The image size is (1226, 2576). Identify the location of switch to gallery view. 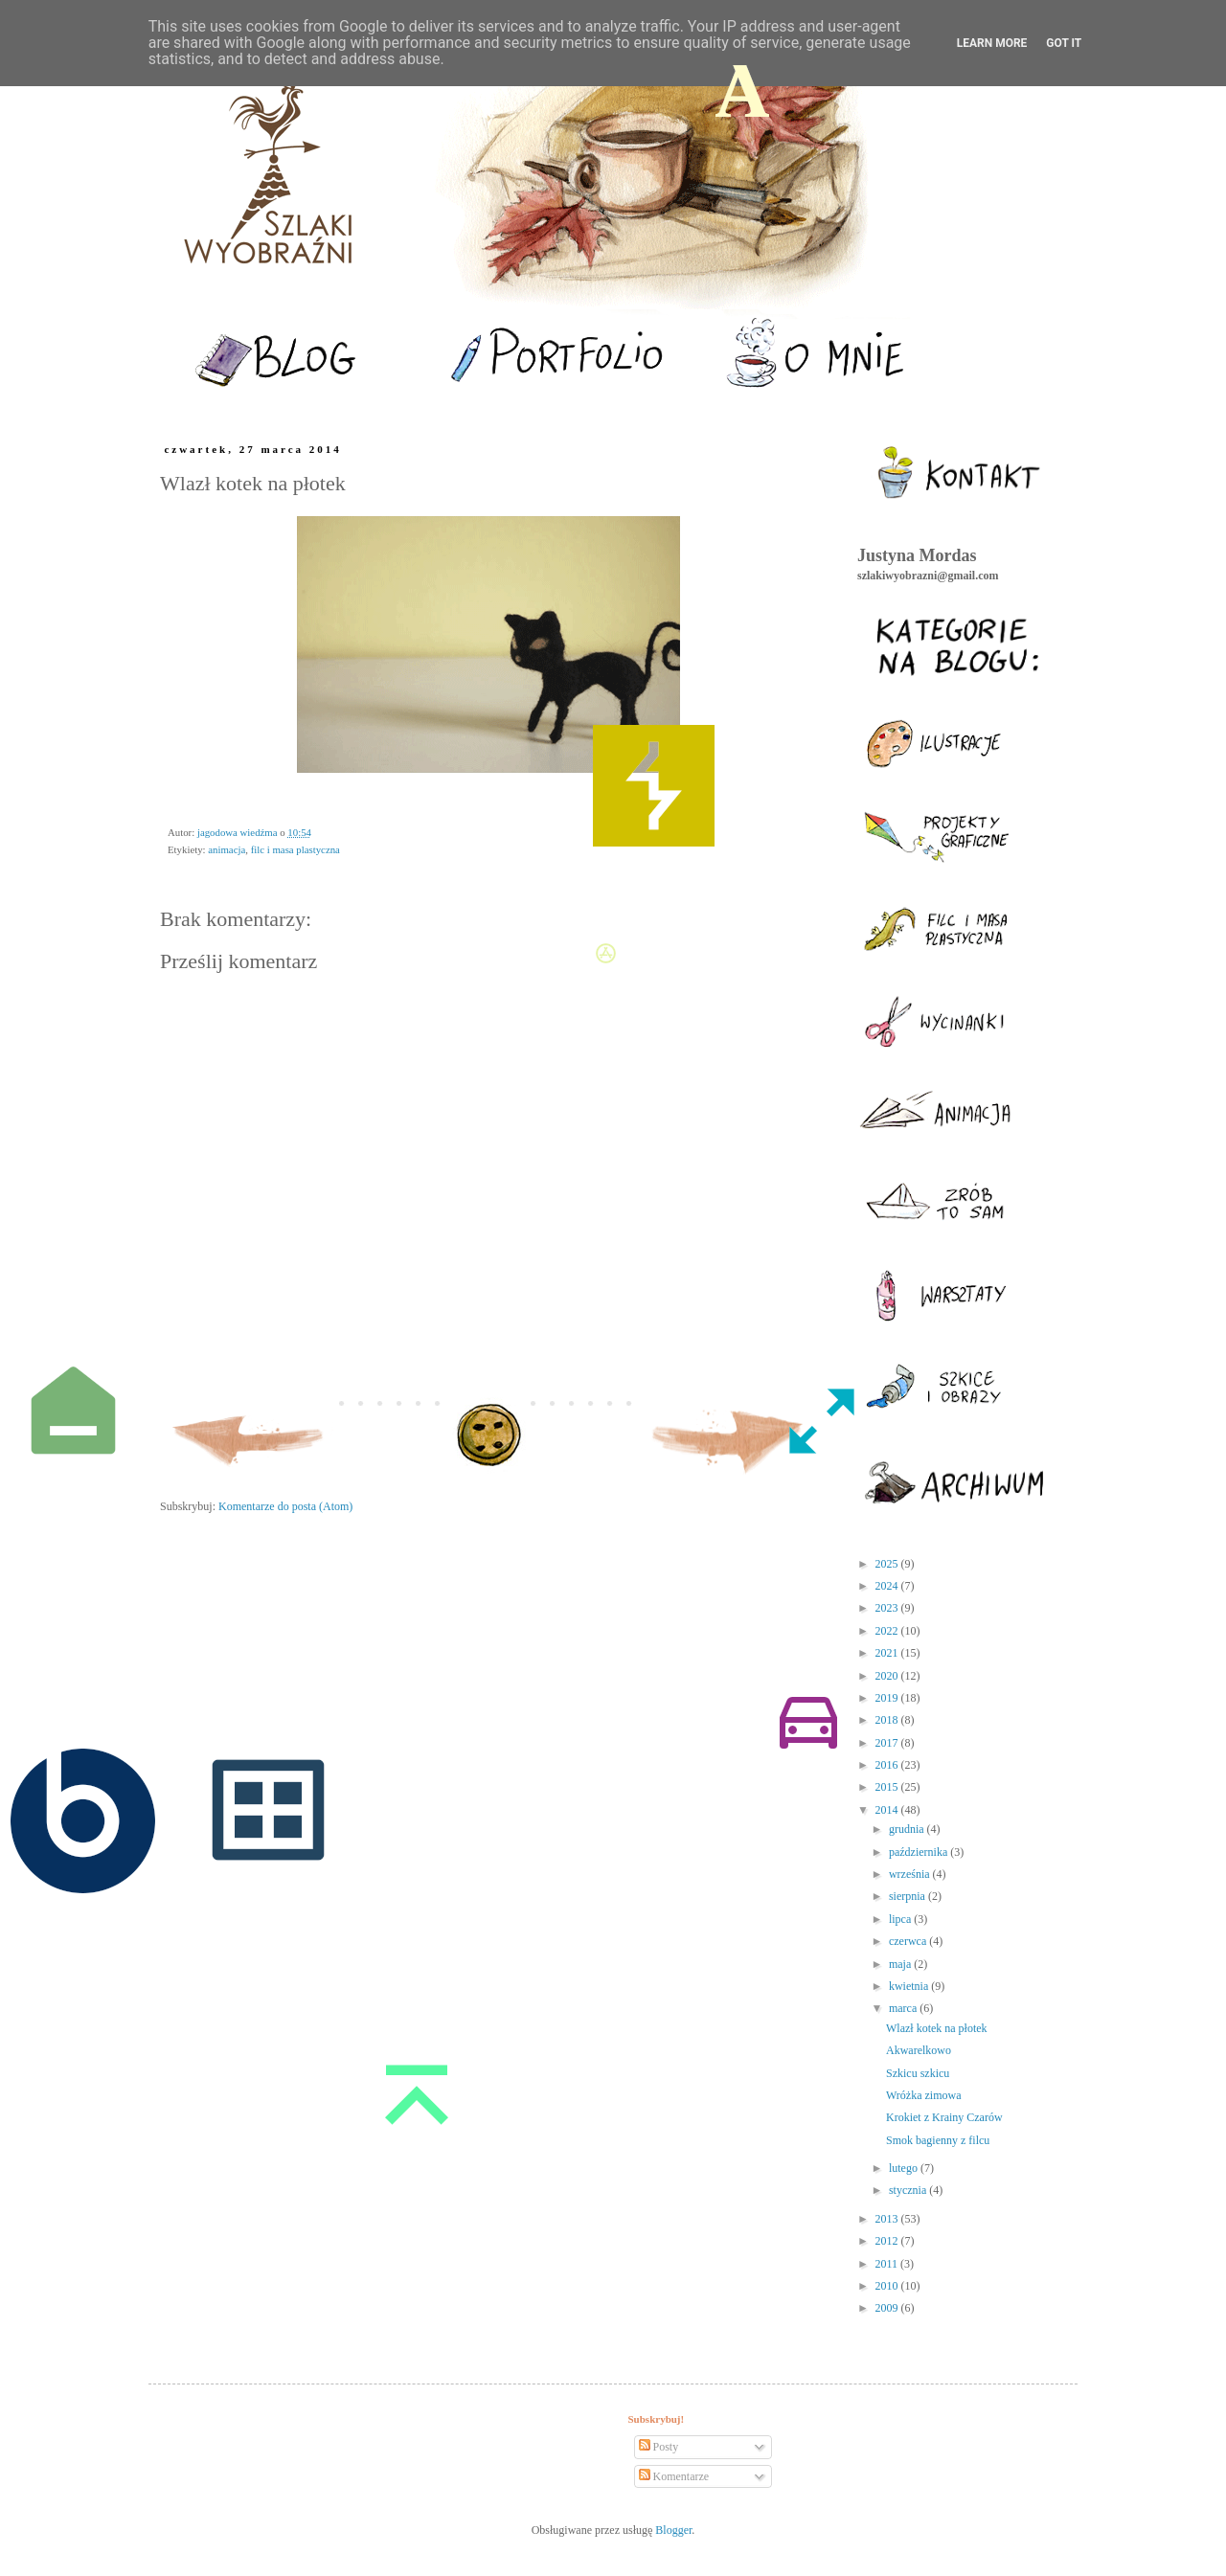
(268, 1810).